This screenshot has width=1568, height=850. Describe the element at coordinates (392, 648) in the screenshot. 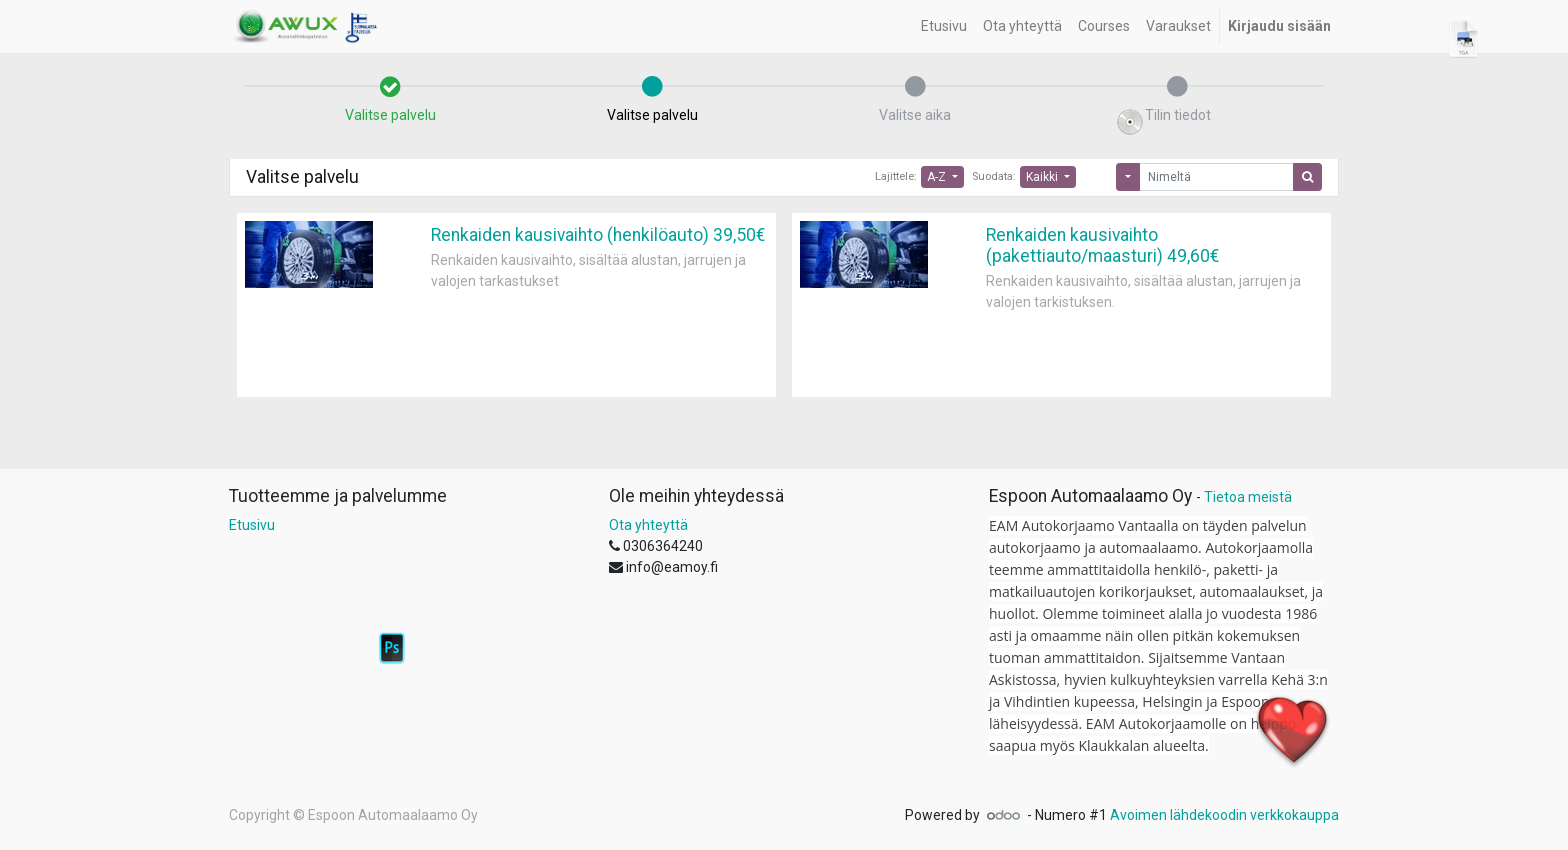

I see `adobe photoshop file type indicator` at that location.